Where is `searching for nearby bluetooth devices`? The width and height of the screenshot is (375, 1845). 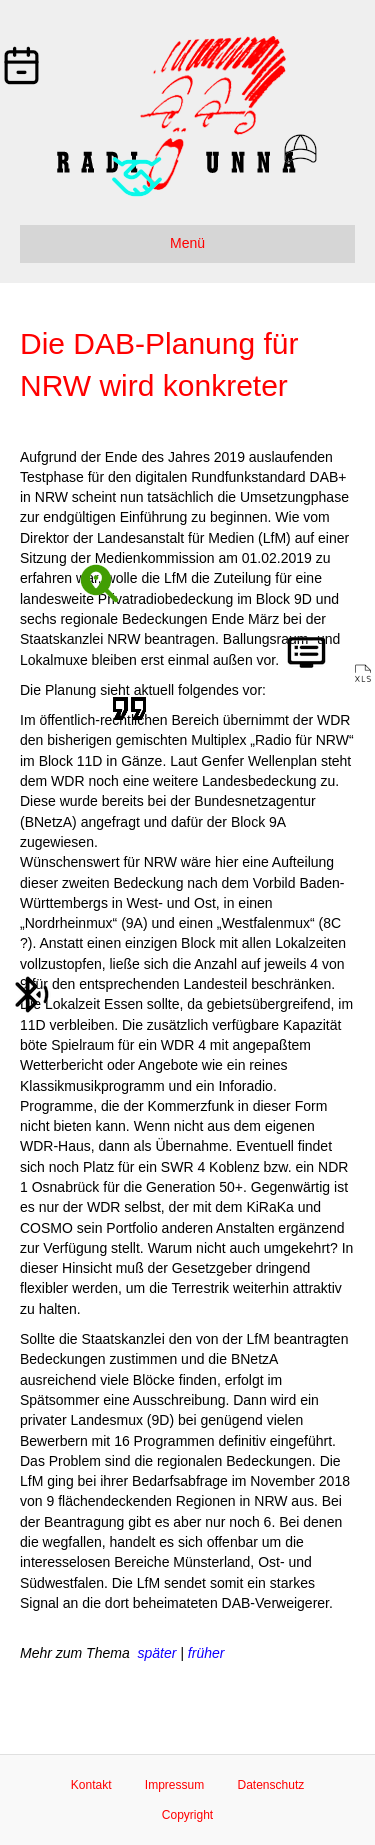
searching for nearby bluetooth devices is located at coordinates (31, 994).